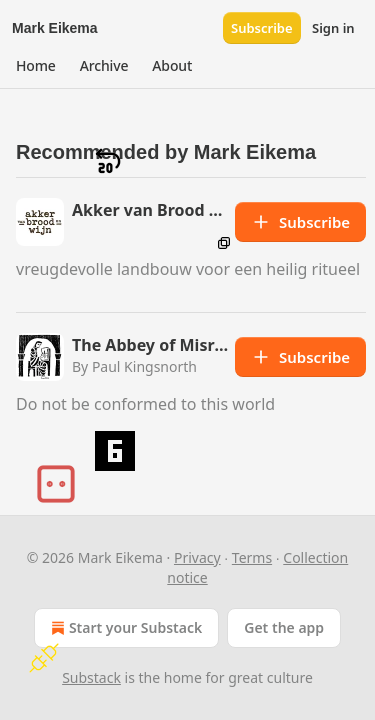 This screenshot has width=375, height=720. Describe the element at coordinates (44, 658) in the screenshot. I see `connect or establish a connection` at that location.